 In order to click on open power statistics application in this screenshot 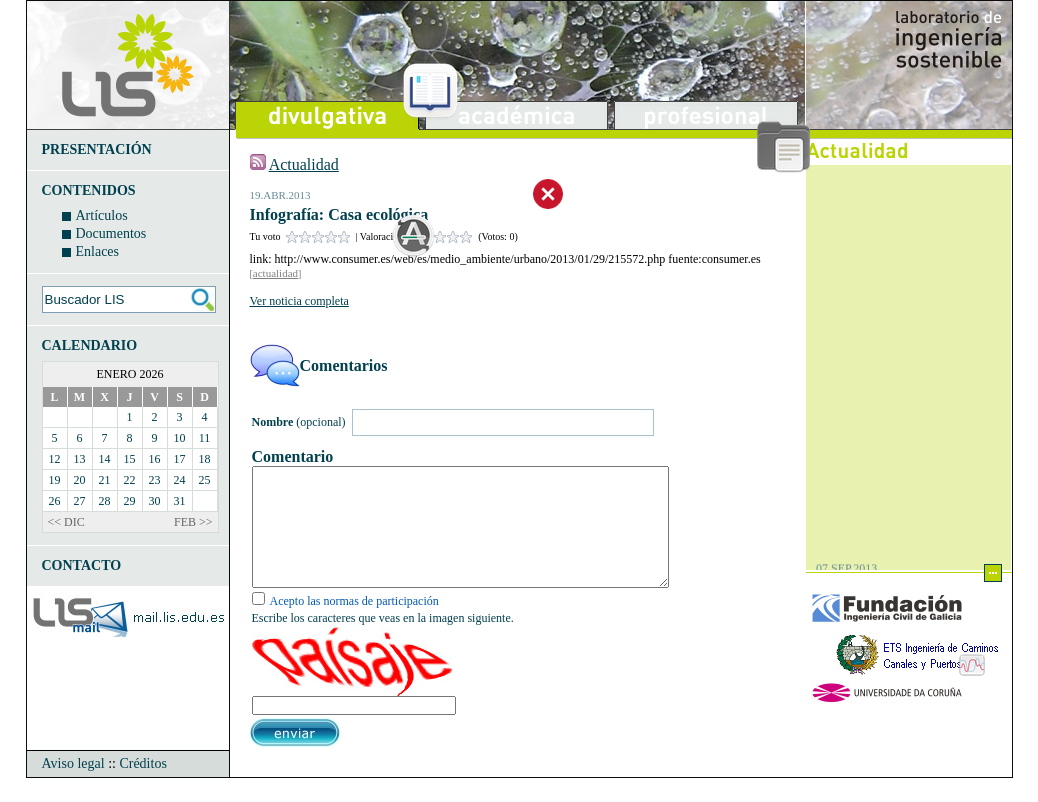, I will do `click(972, 665)`.